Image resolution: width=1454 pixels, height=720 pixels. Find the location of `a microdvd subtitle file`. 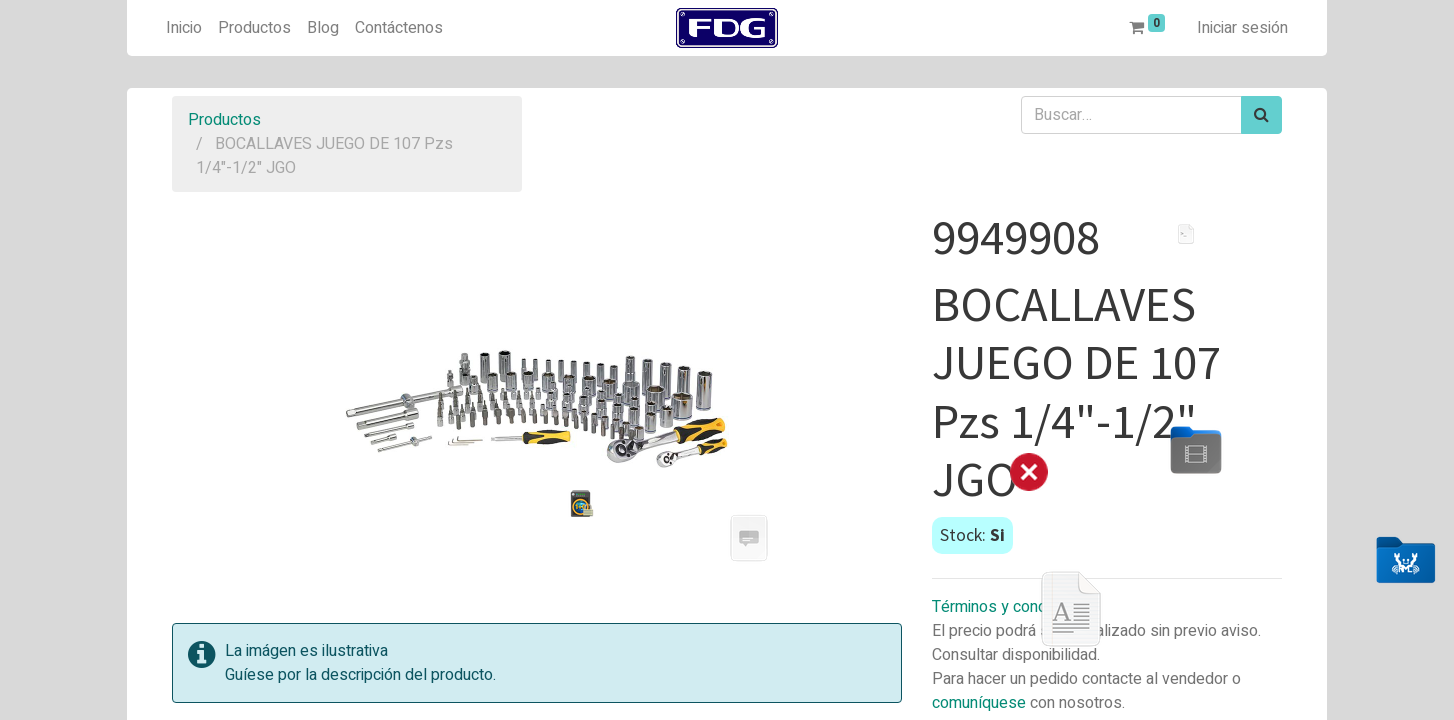

a microdvd subtitle file is located at coordinates (749, 538).